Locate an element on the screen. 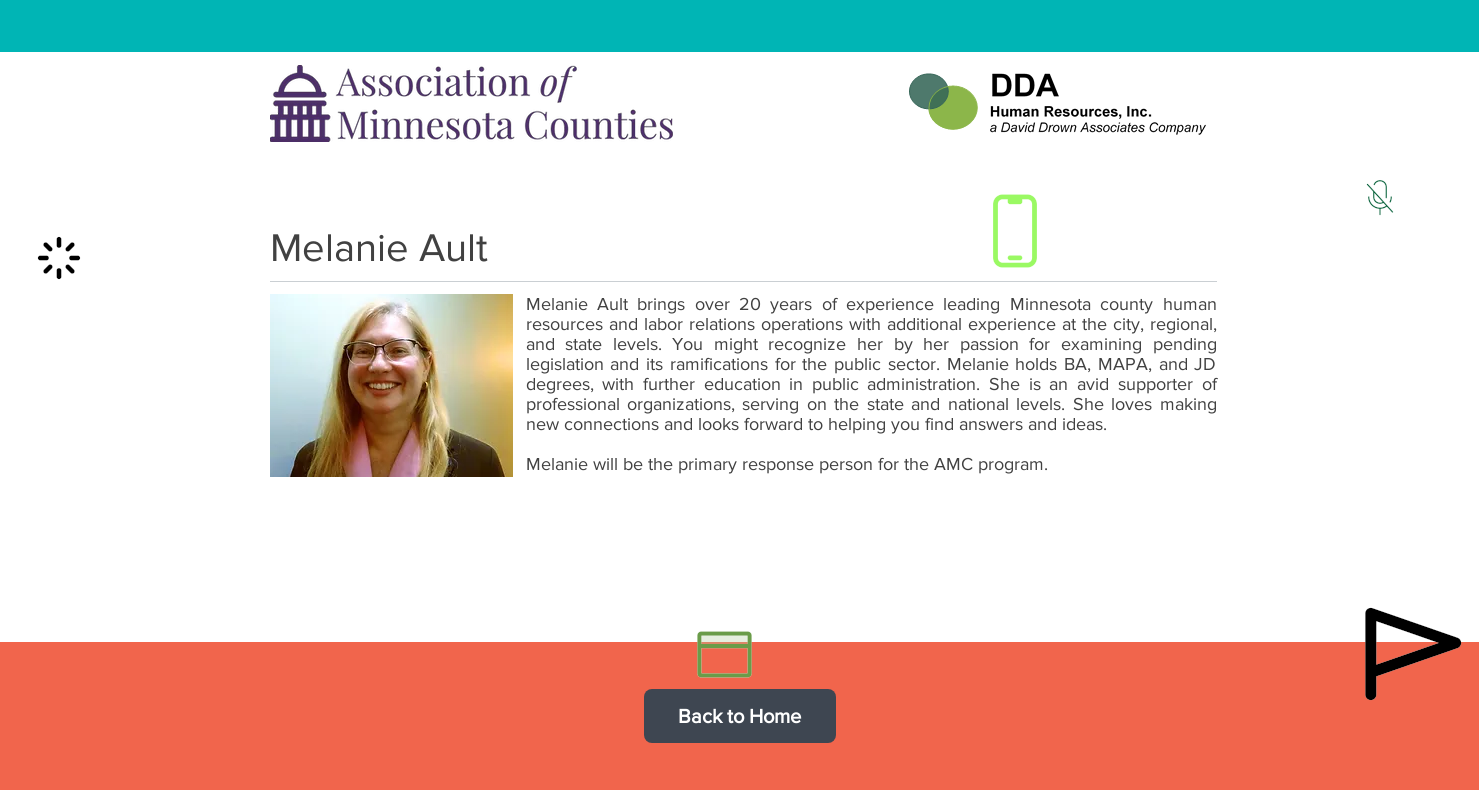 Image resolution: width=1479 pixels, height=790 pixels. open web browser is located at coordinates (724, 654).